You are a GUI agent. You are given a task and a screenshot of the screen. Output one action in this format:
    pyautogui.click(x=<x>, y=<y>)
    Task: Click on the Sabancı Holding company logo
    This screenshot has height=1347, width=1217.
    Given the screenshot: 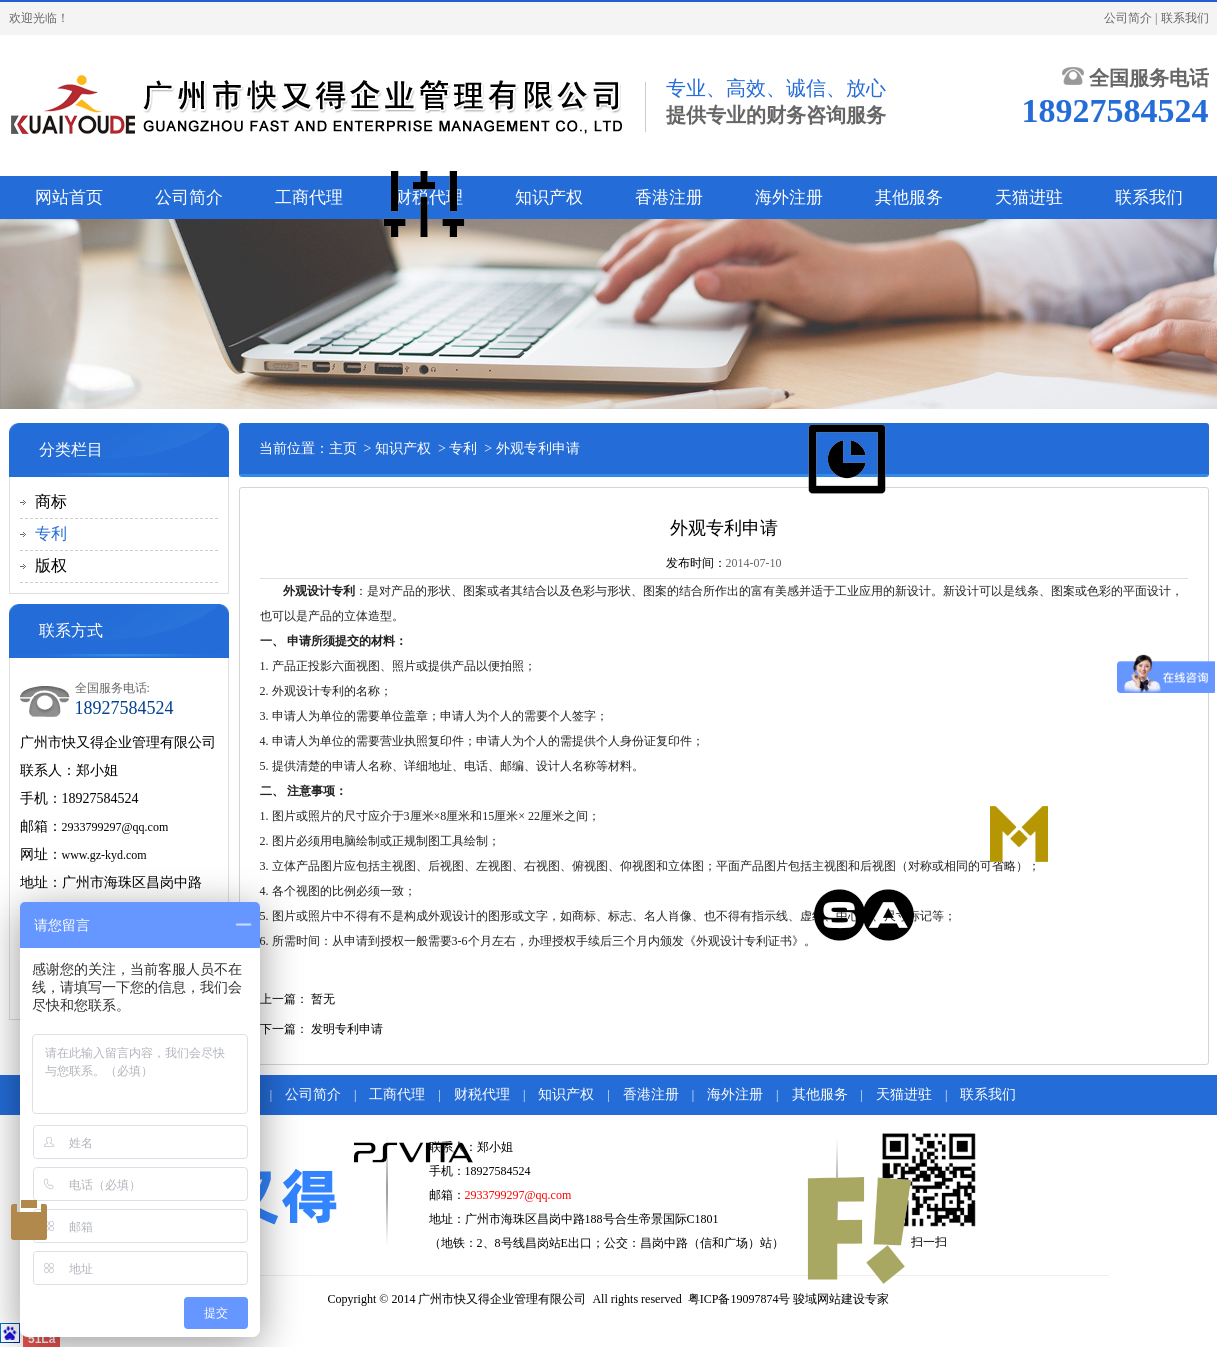 What is the action you would take?
    pyautogui.click(x=864, y=915)
    